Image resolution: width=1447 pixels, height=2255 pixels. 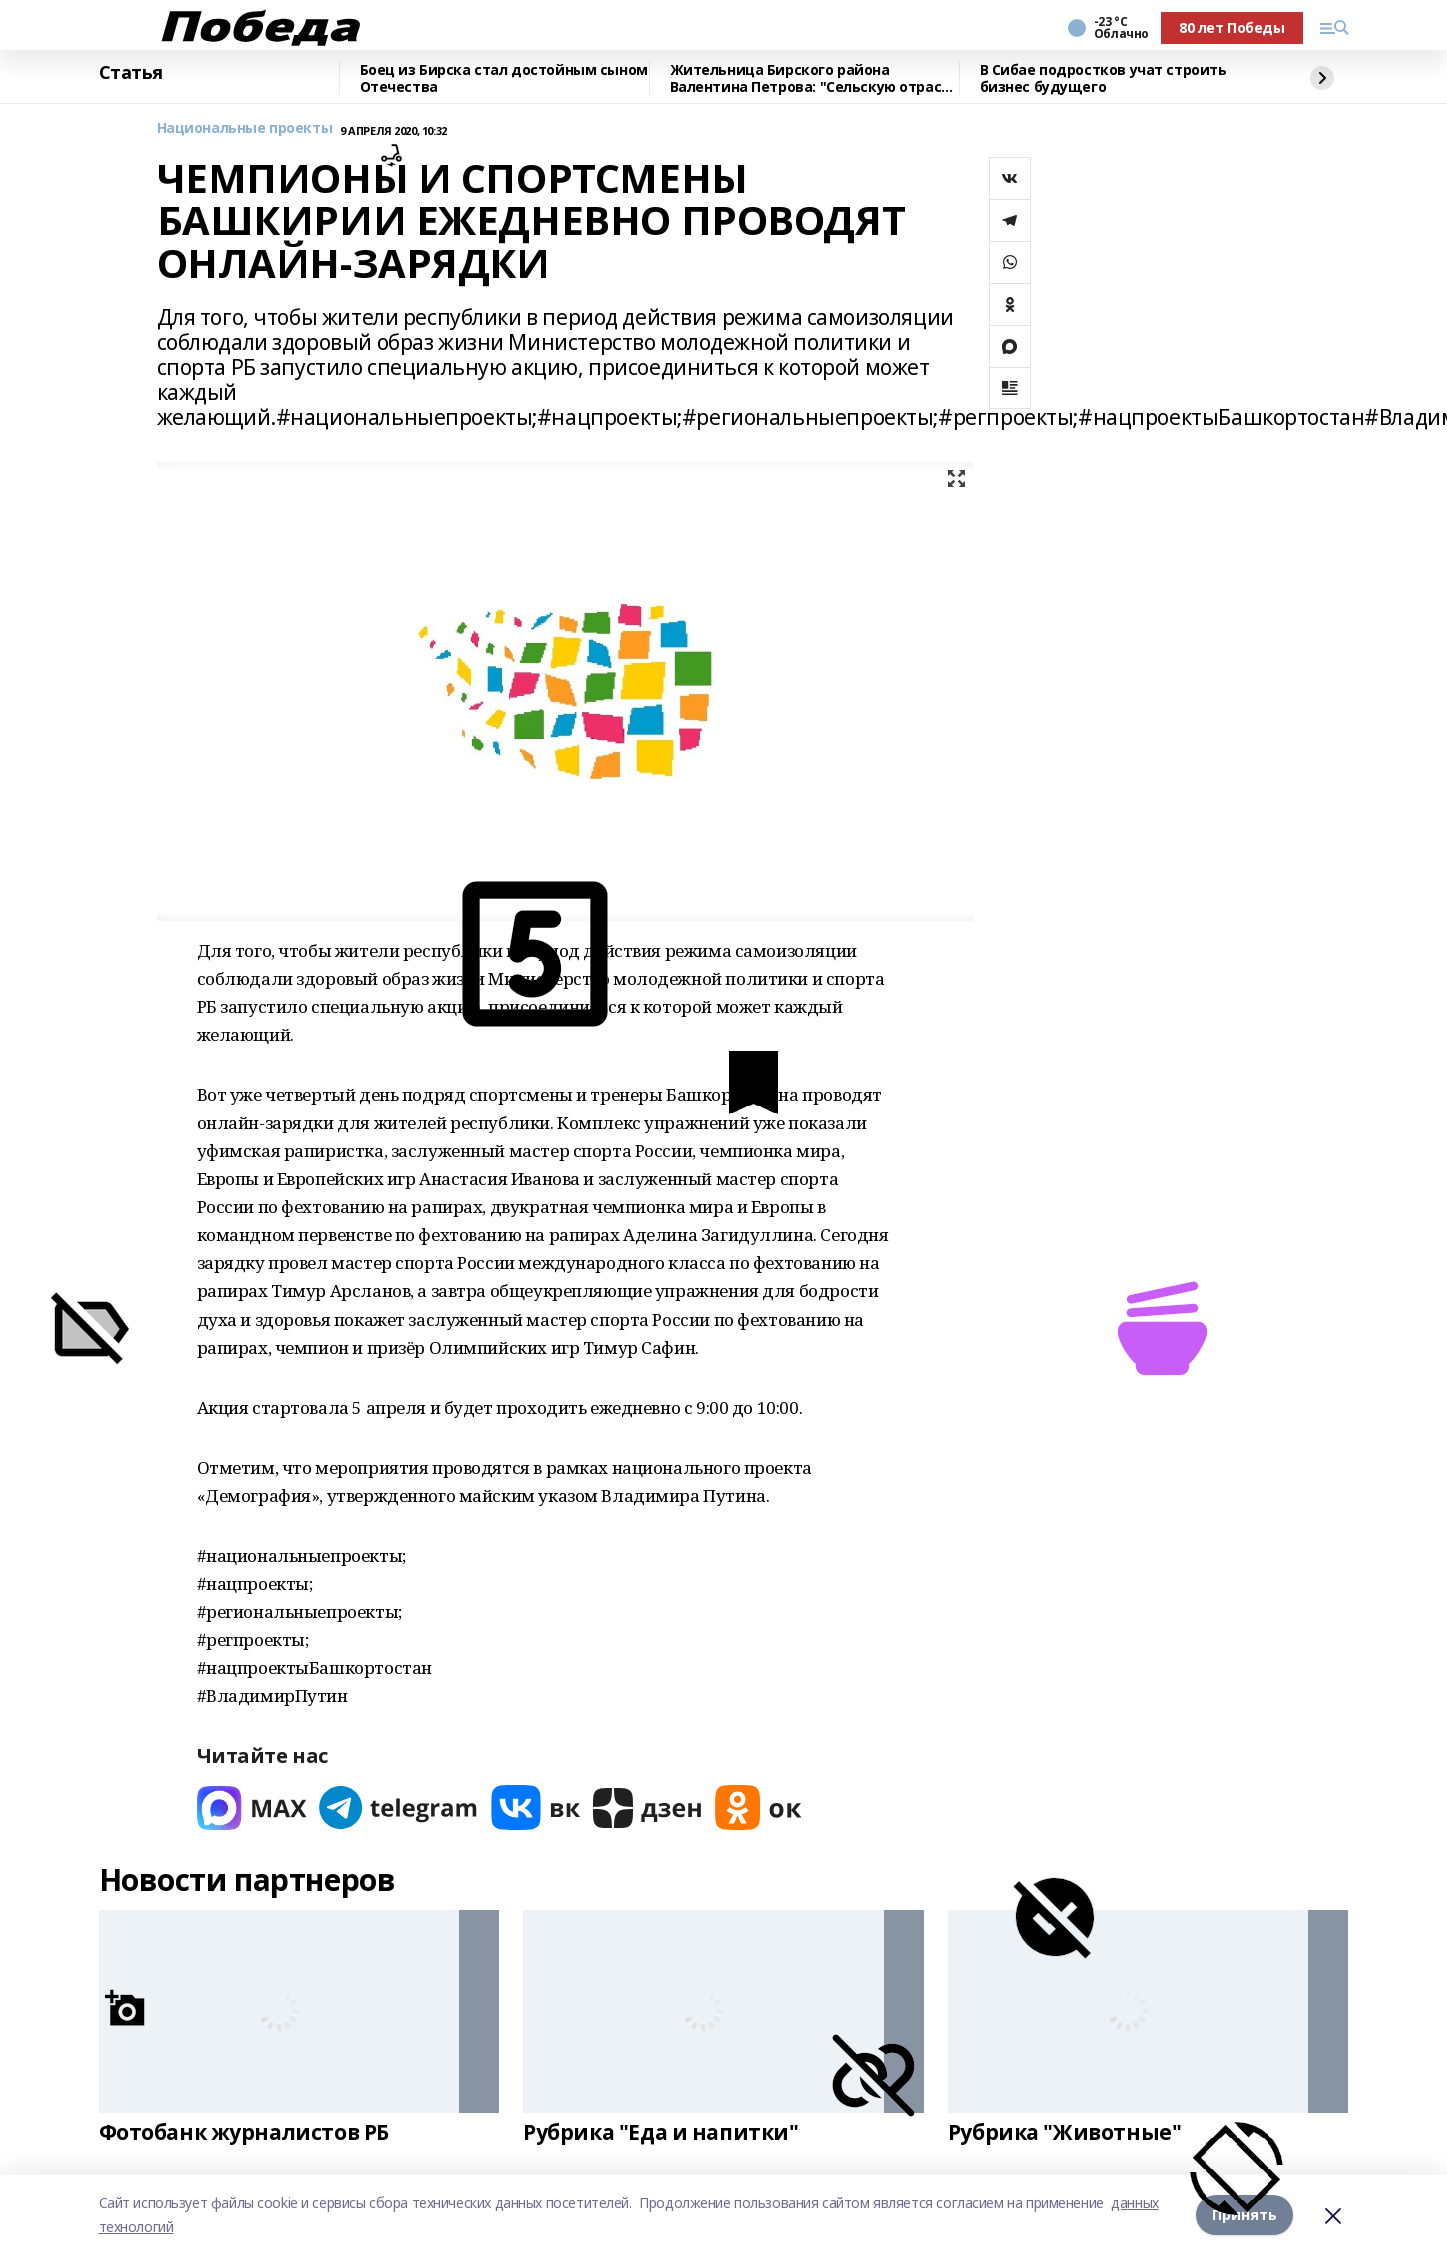 What do you see at coordinates (535, 954) in the screenshot?
I see `indicates step 5 in a numbered process` at bounding box center [535, 954].